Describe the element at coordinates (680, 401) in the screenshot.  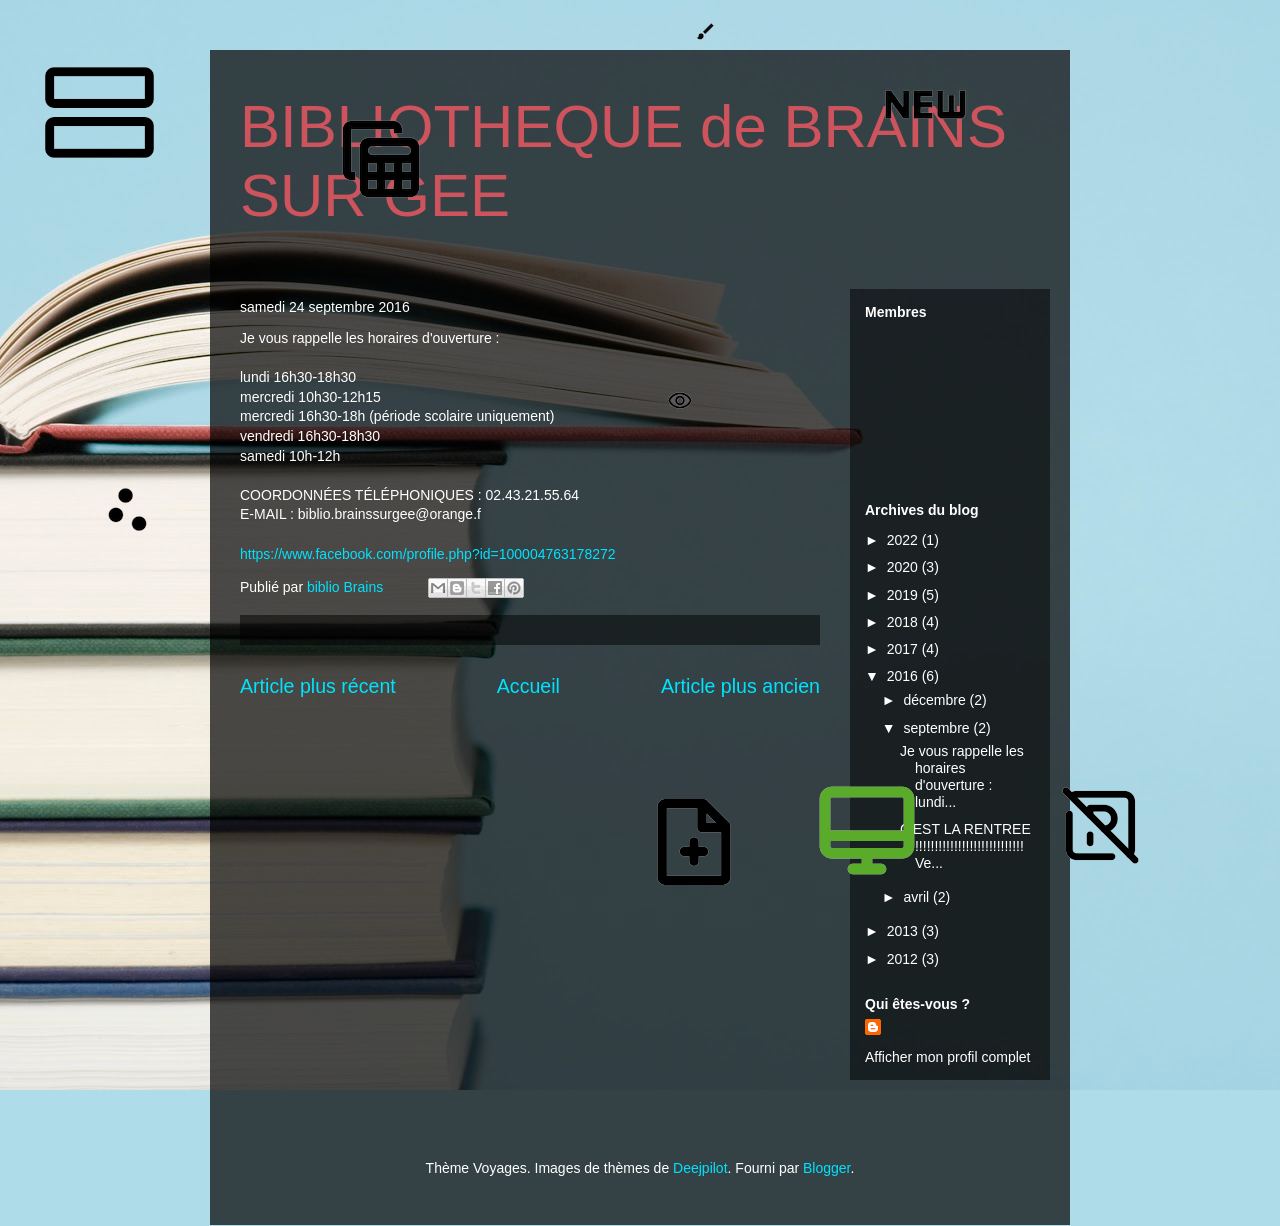
I see `toggle visibility of content or password` at that location.